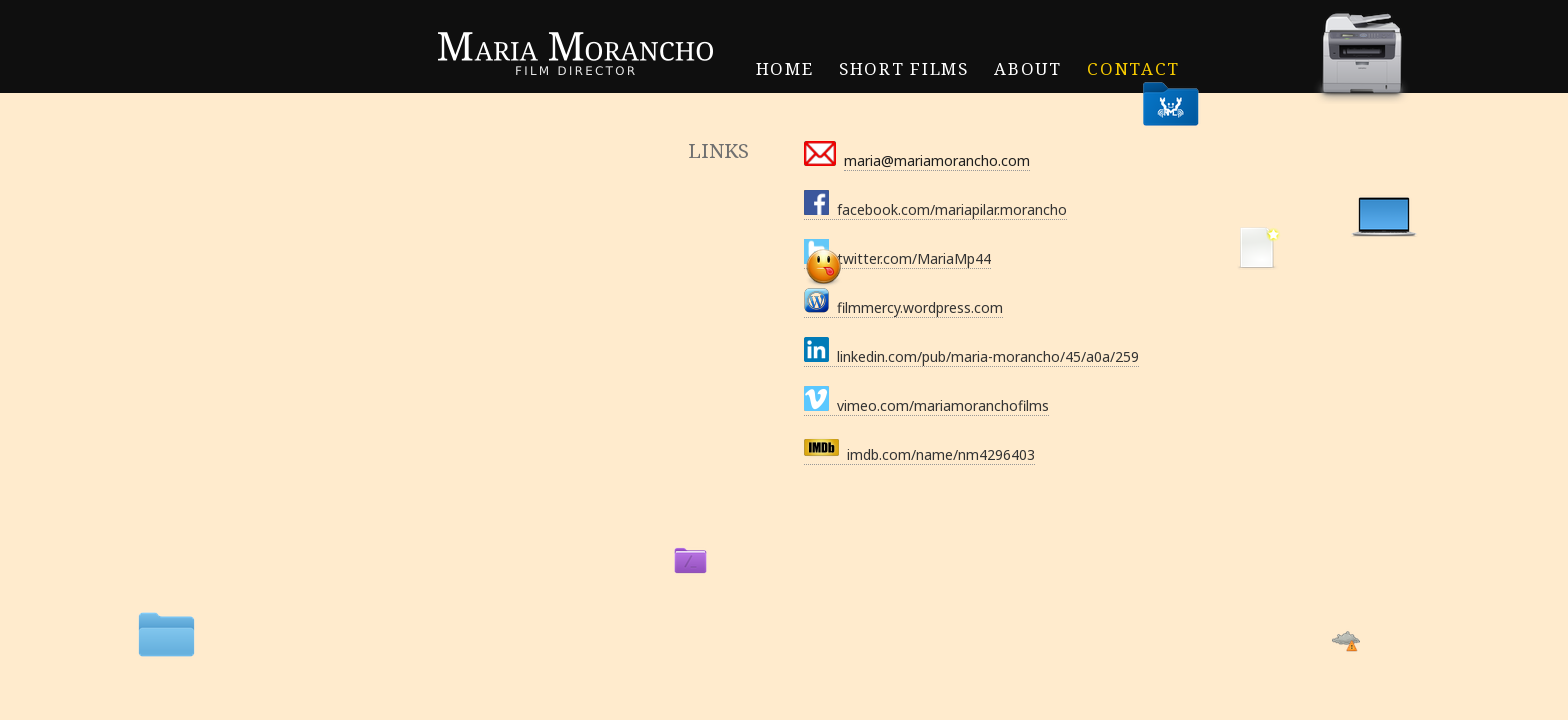 The width and height of the screenshot is (1568, 720). I want to click on access the root directory, so click(690, 560).